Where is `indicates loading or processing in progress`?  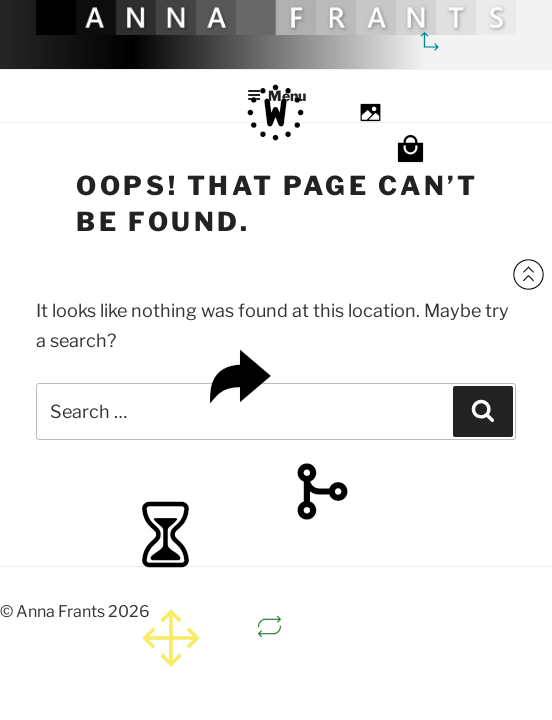 indicates loading or processing in progress is located at coordinates (165, 534).